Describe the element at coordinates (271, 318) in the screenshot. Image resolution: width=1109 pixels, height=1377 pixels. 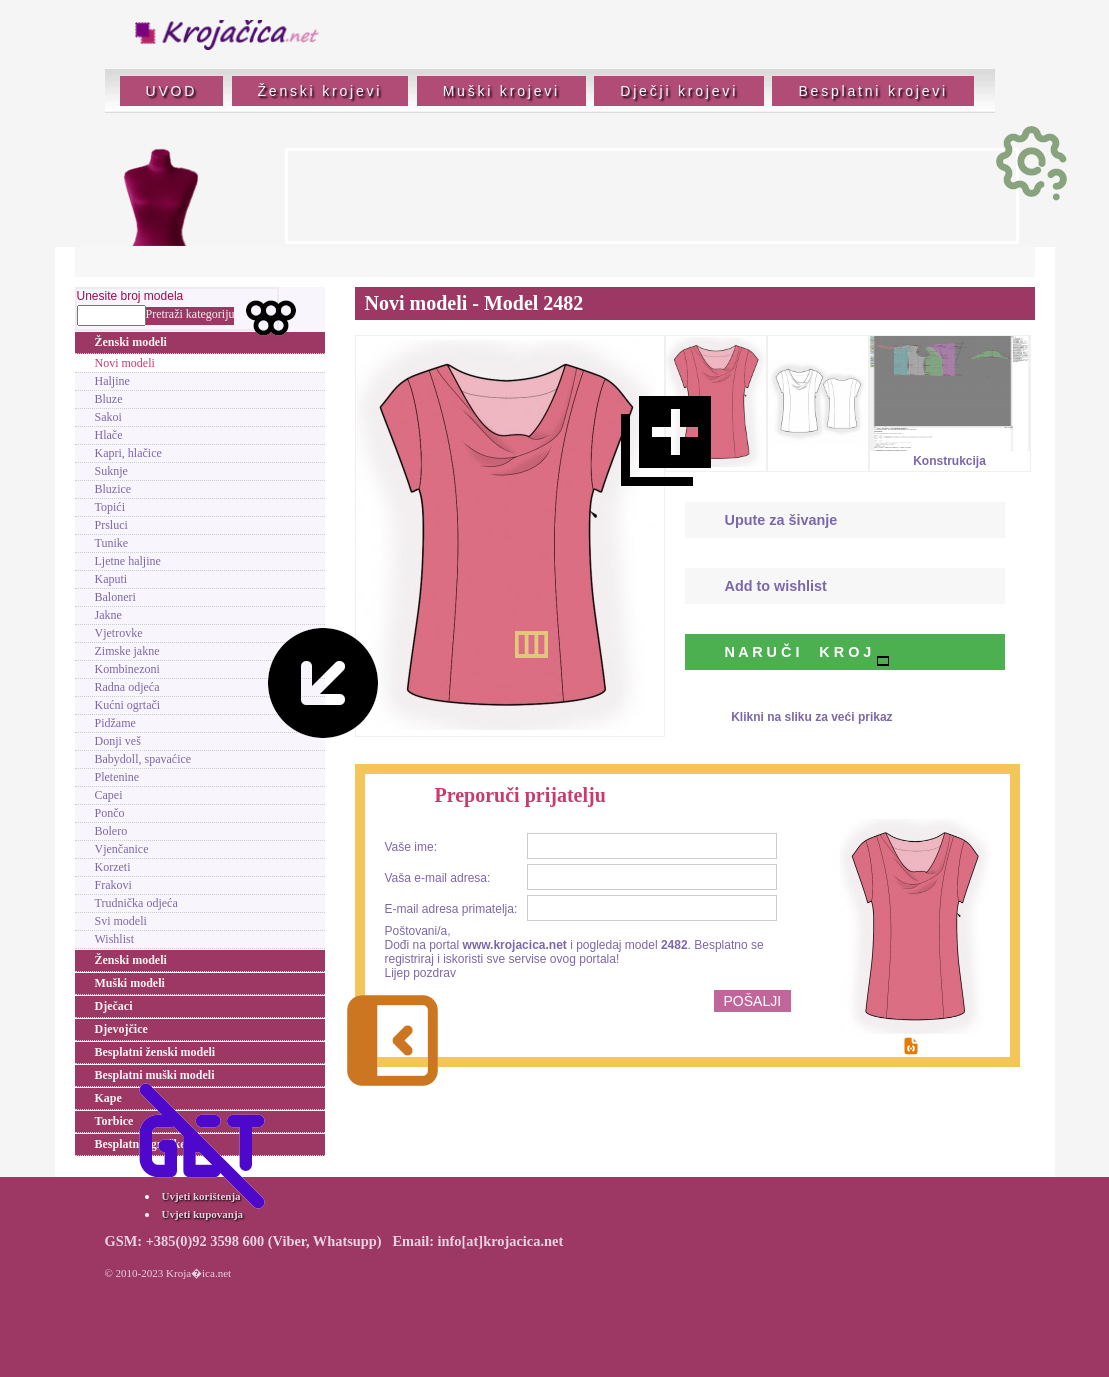
I see `view olympics-related content or events` at that location.